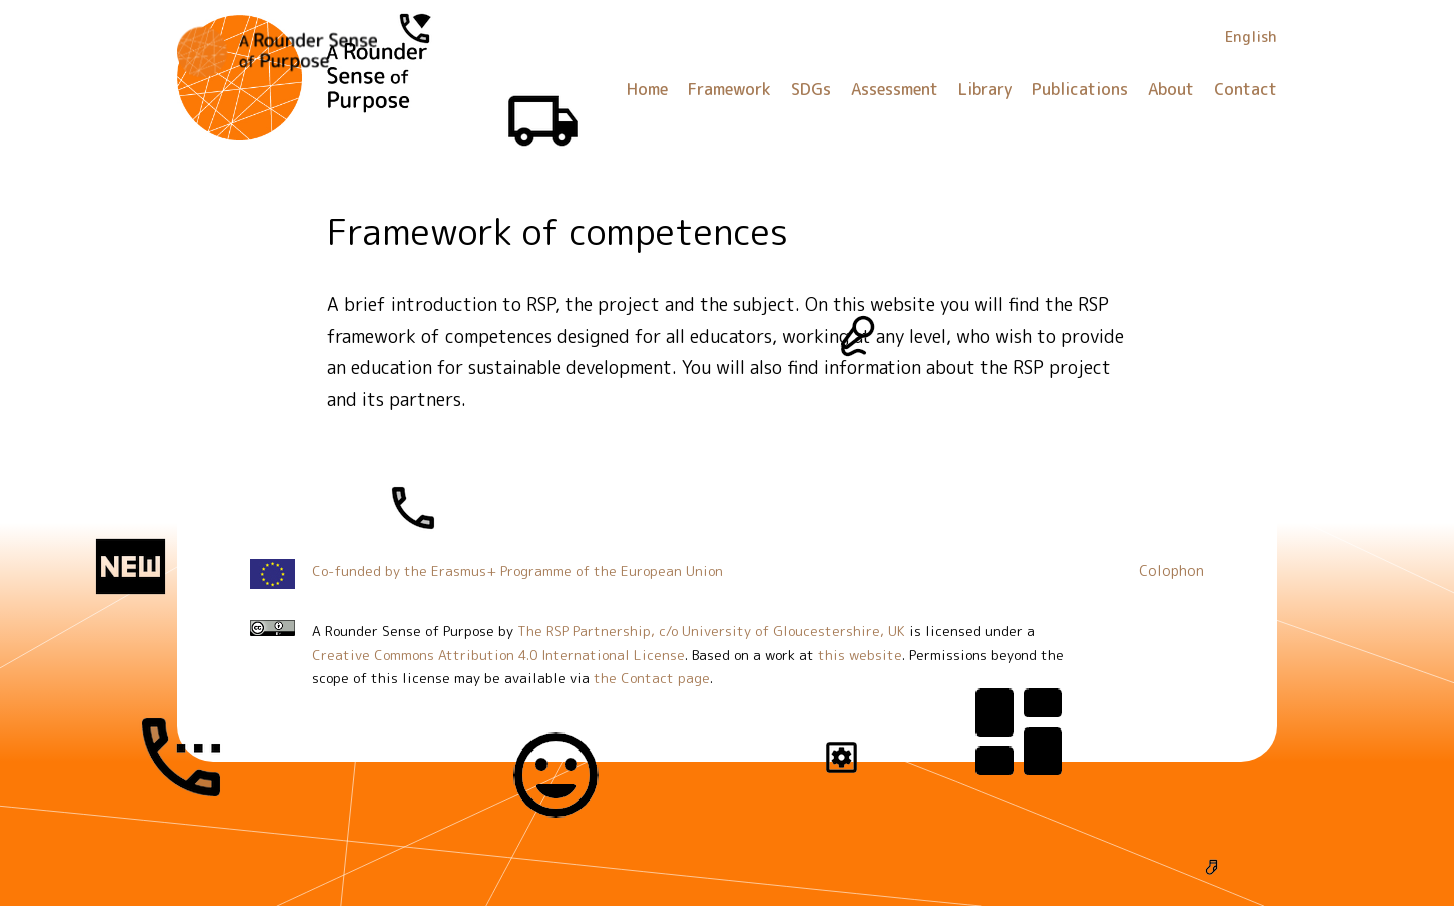  I want to click on make a phone call, so click(413, 508).